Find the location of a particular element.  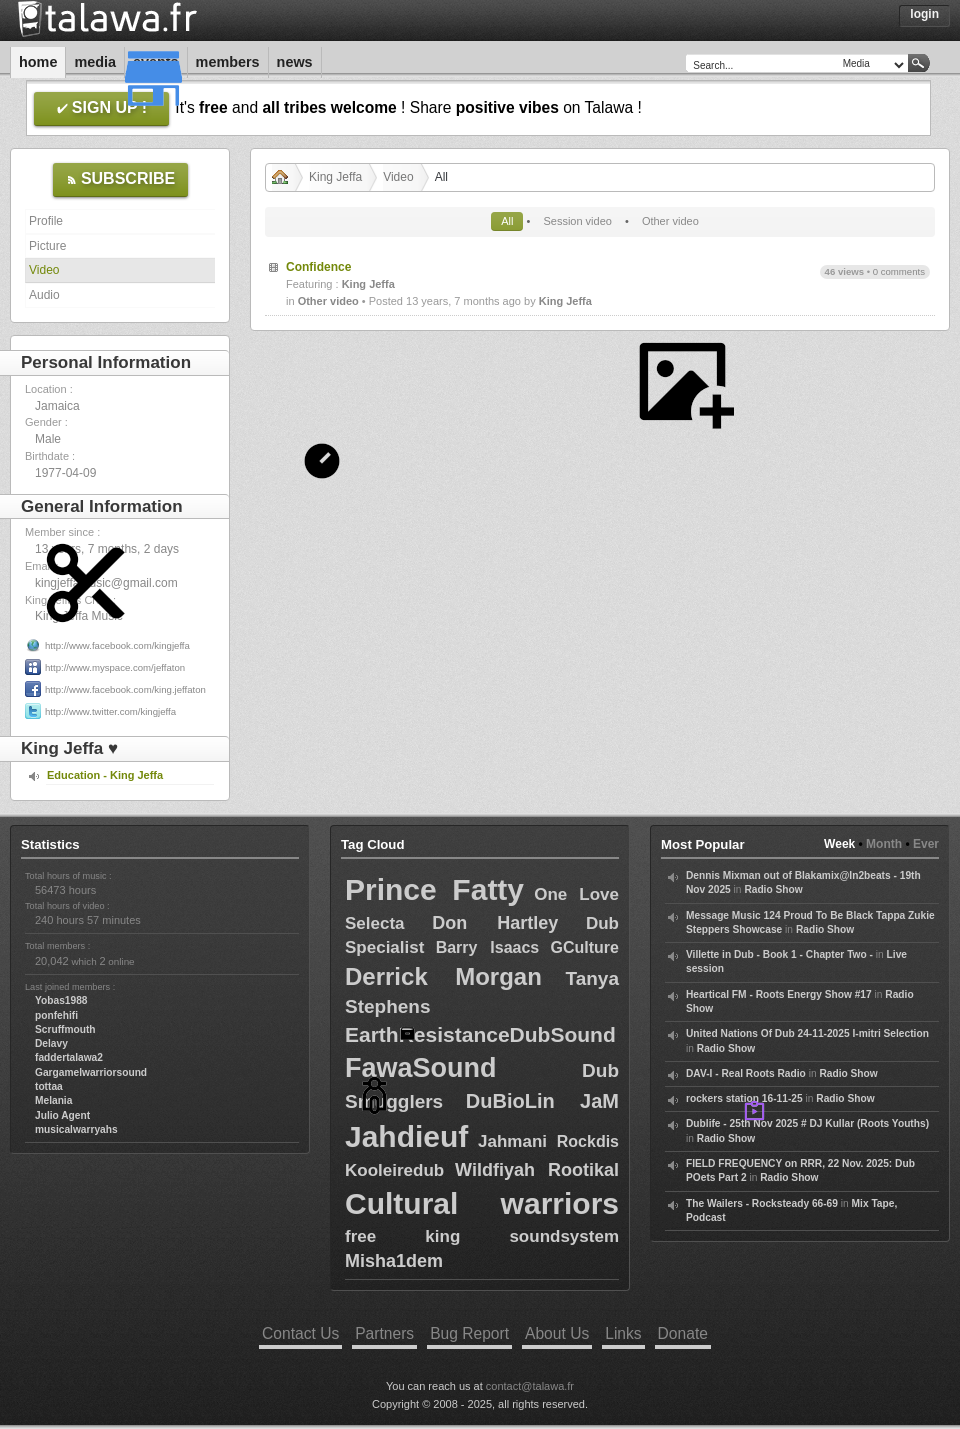

select e-bike as transportation mode is located at coordinates (374, 1095).